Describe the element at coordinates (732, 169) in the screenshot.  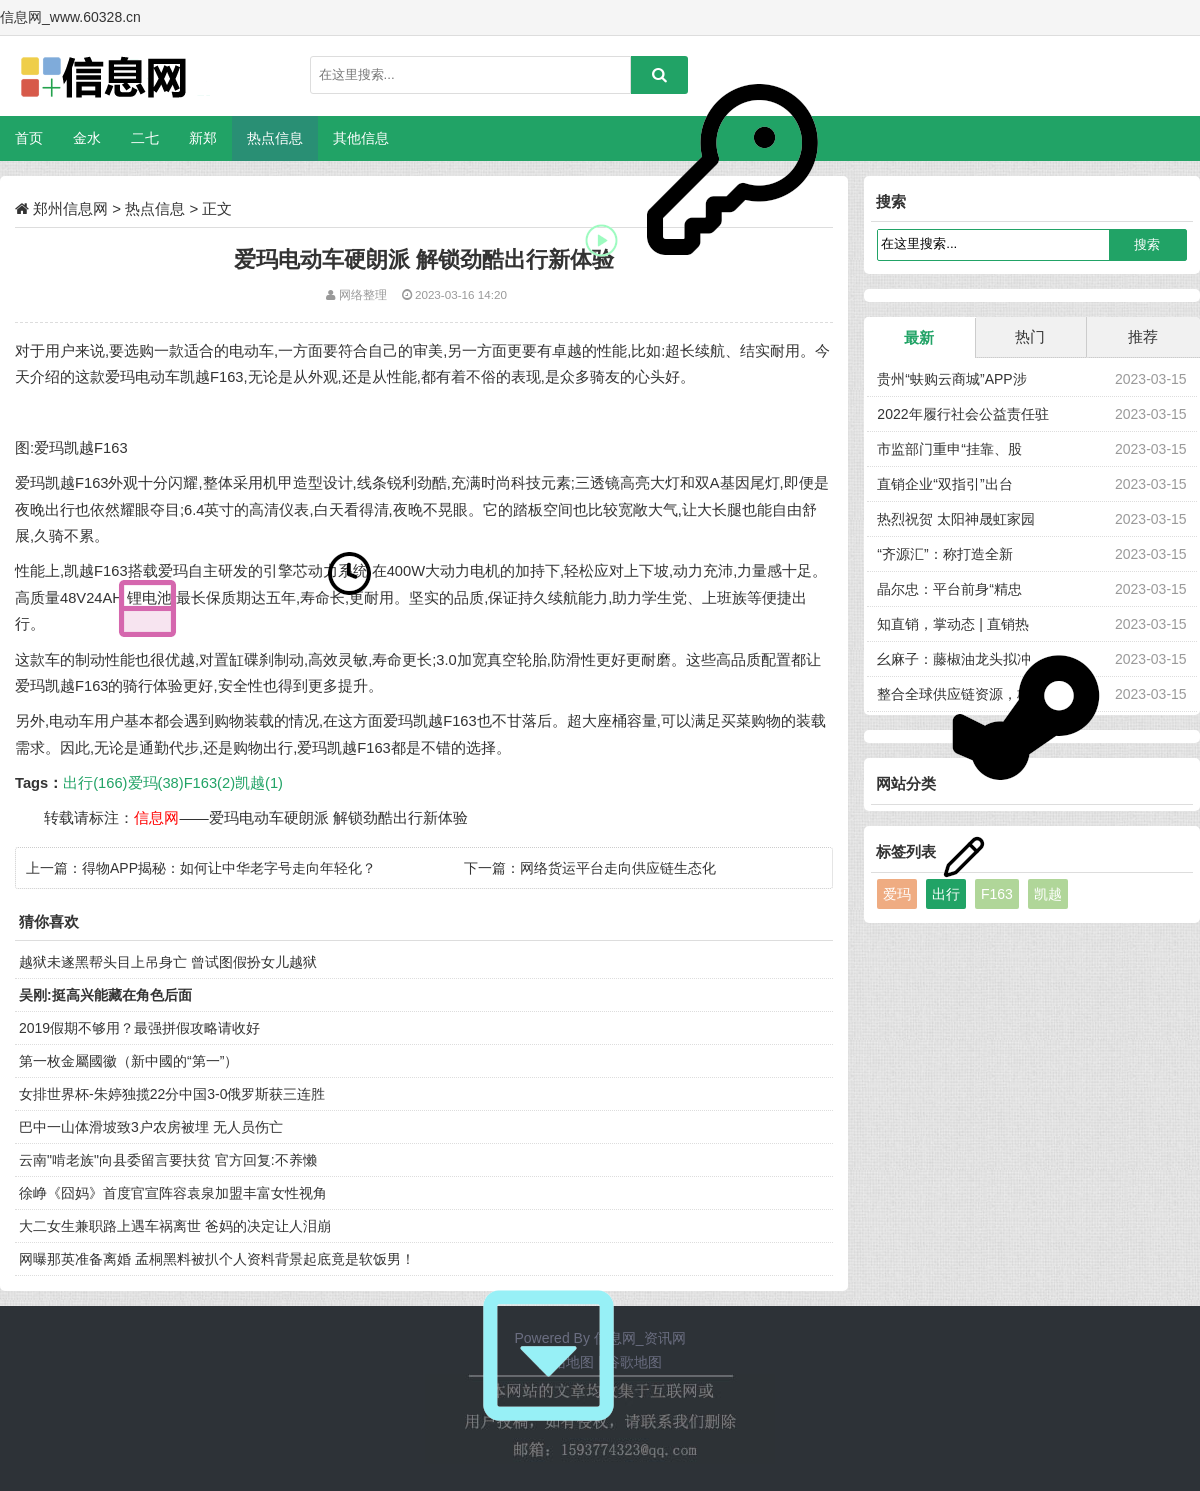
I see `access security or authentication settings` at that location.